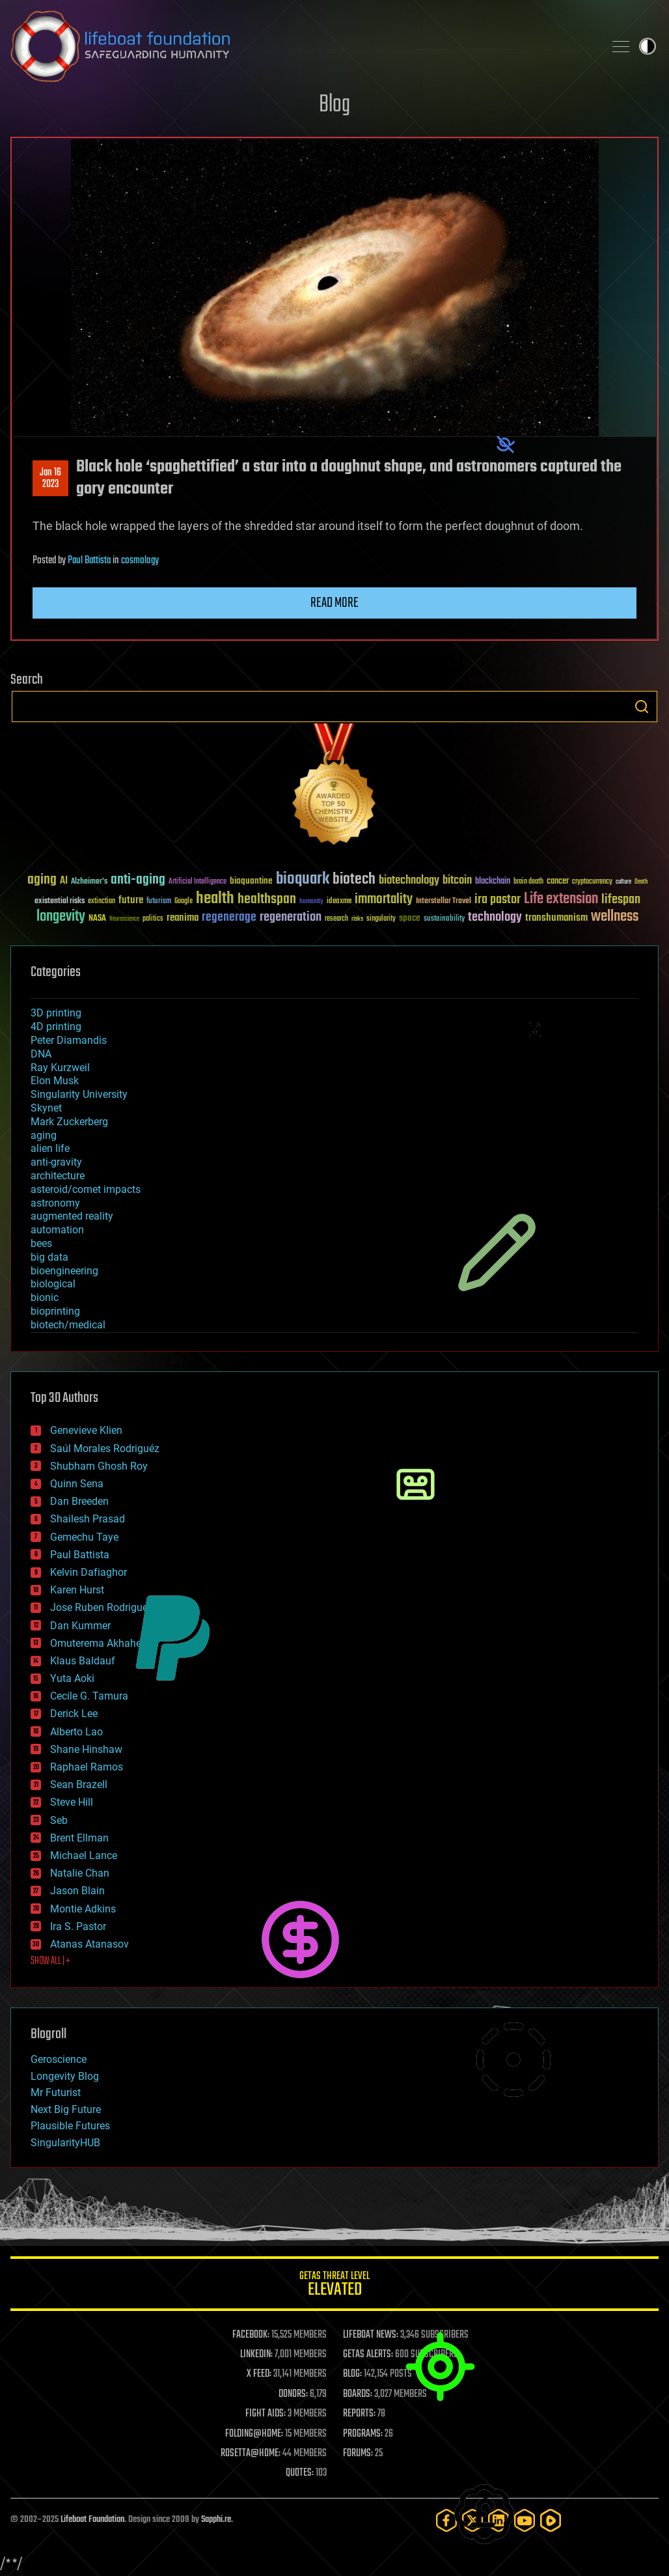 Image resolution: width=669 pixels, height=2576 pixels. What do you see at coordinates (513, 2060) in the screenshot?
I see `set focus point or target area` at bounding box center [513, 2060].